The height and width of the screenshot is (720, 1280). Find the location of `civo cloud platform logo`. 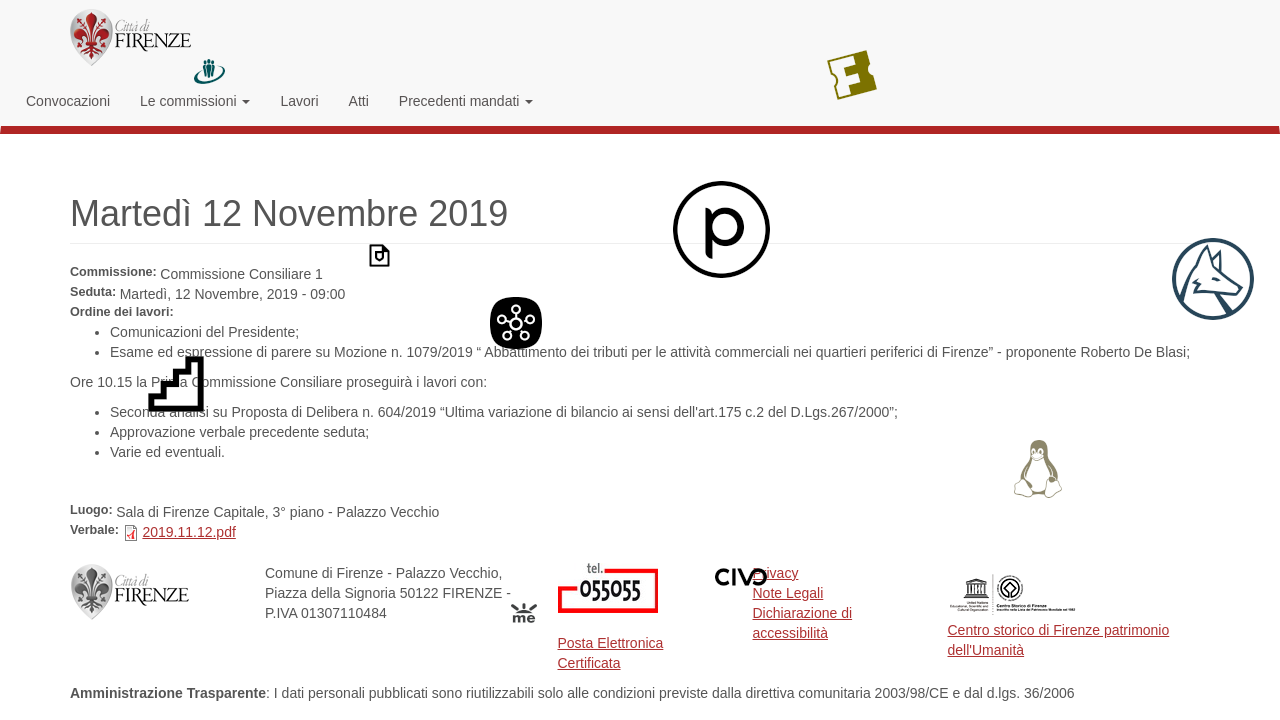

civo cloud platform logo is located at coordinates (741, 577).